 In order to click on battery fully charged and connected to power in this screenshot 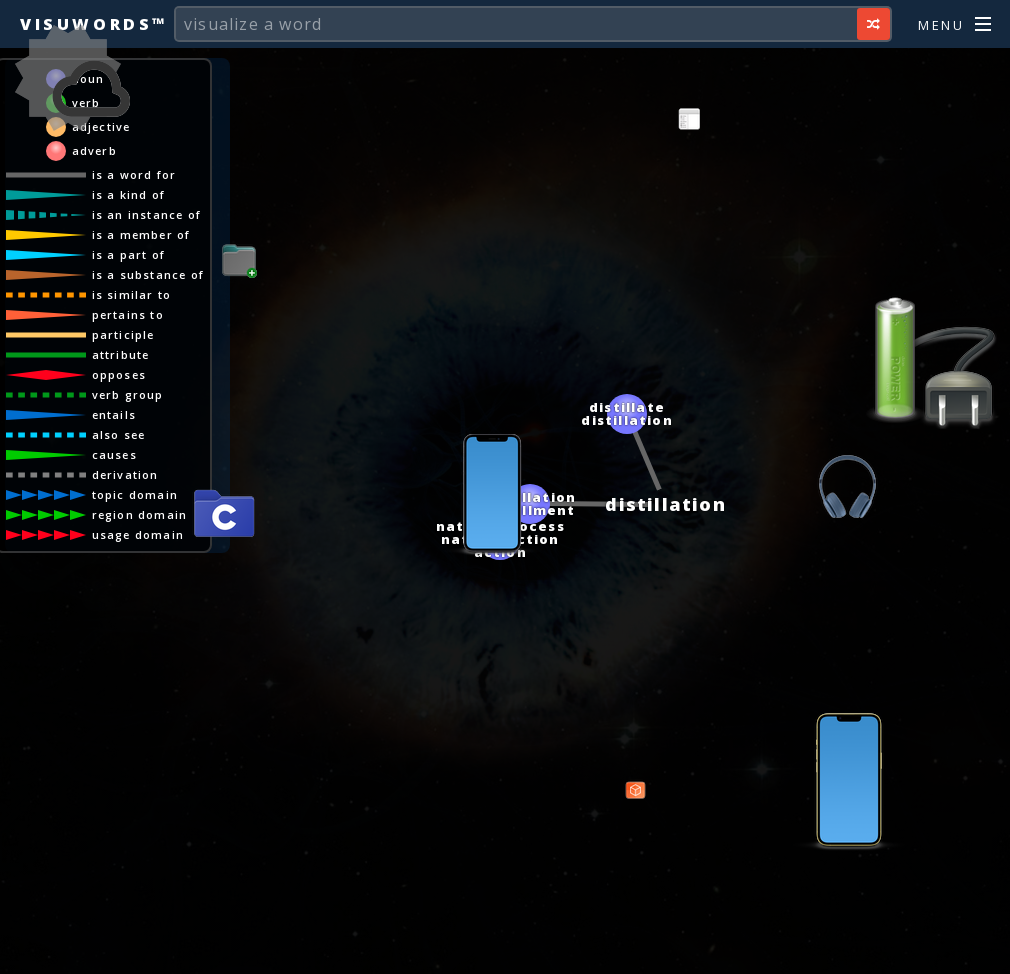, I will do `click(928, 359)`.